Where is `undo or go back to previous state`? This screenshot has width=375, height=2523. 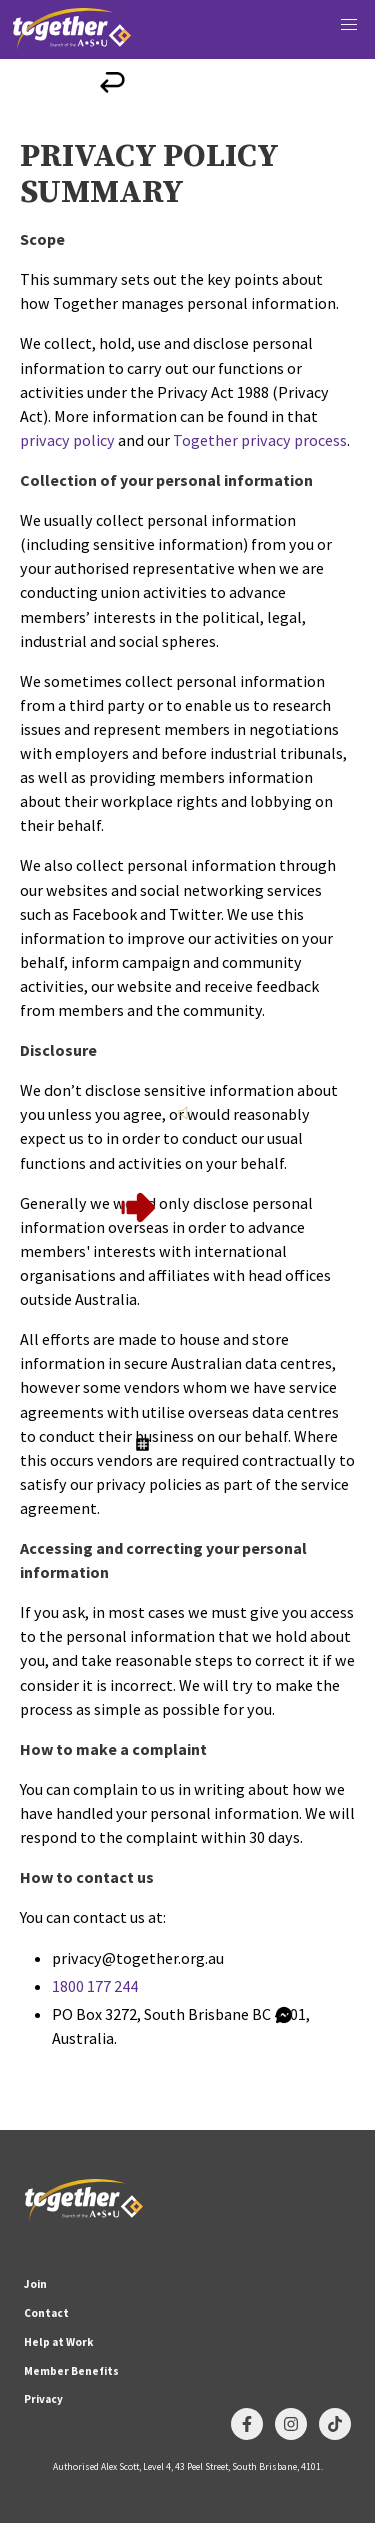
undo or go back to previous state is located at coordinates (112, 81).